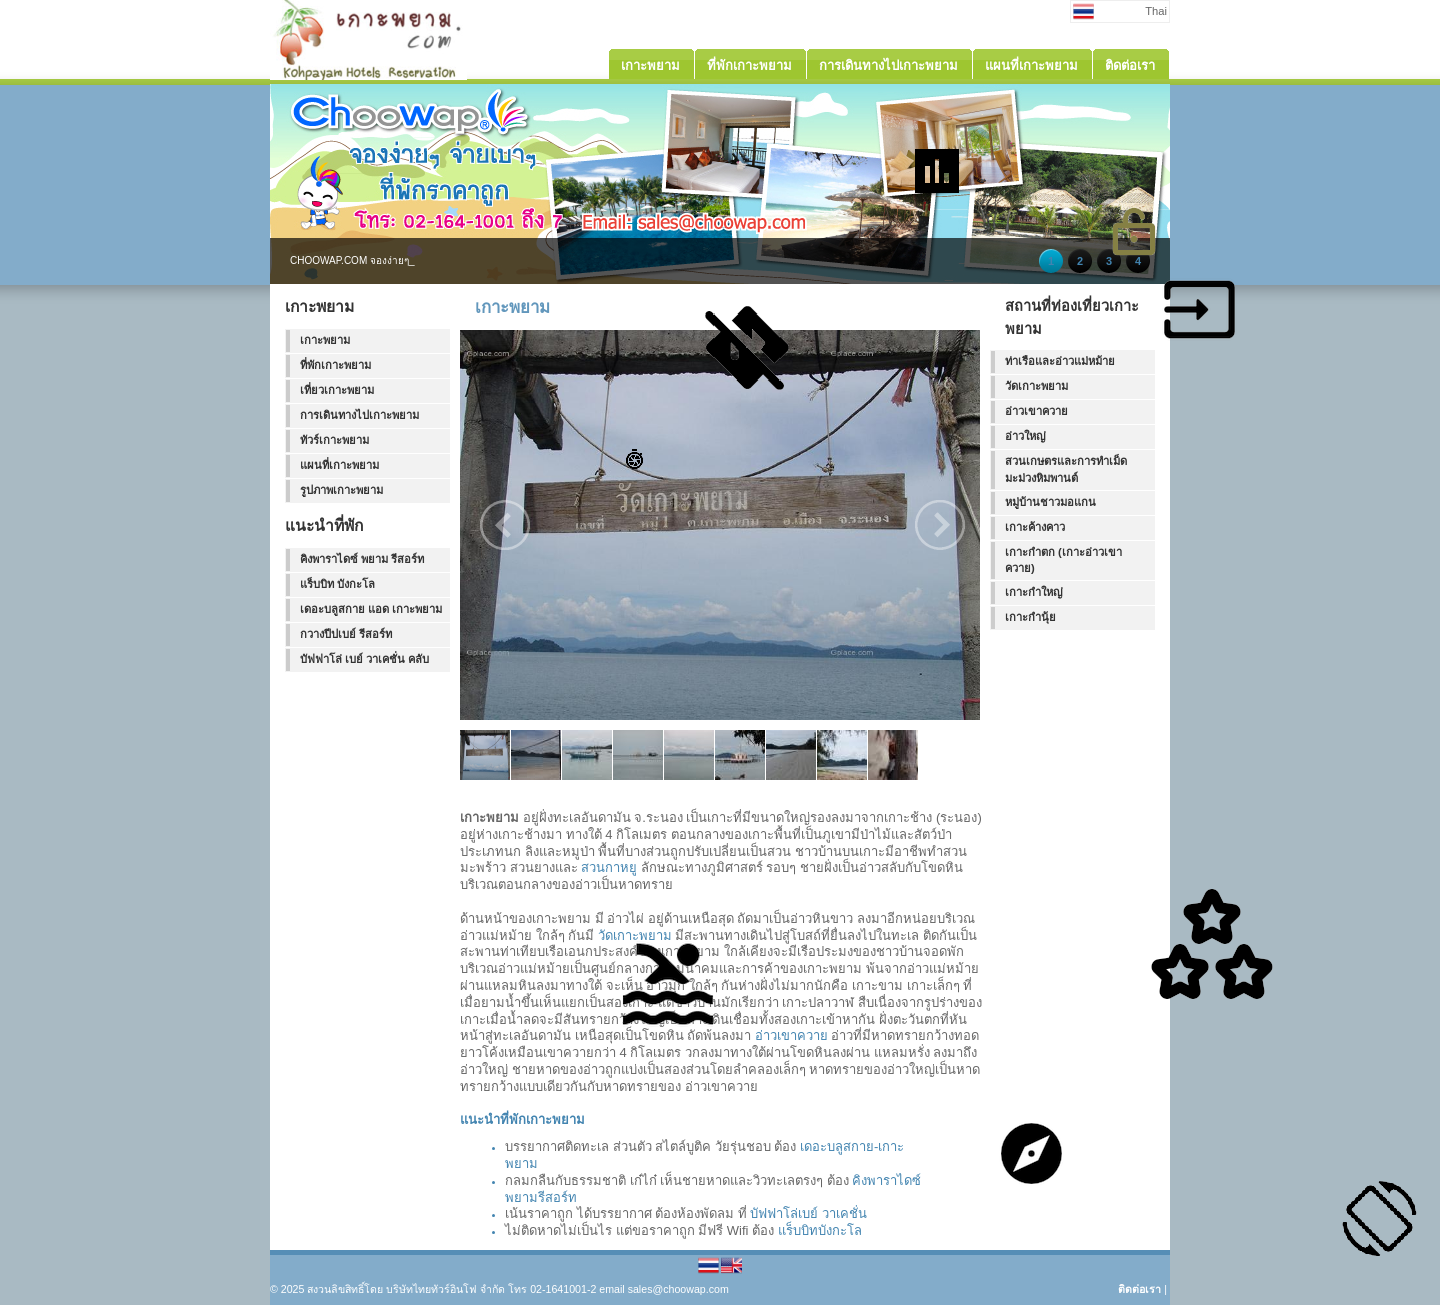 This screenshot has height=1305, width=1440. I want to click on input or import data into the current view, so click(1199, 309).